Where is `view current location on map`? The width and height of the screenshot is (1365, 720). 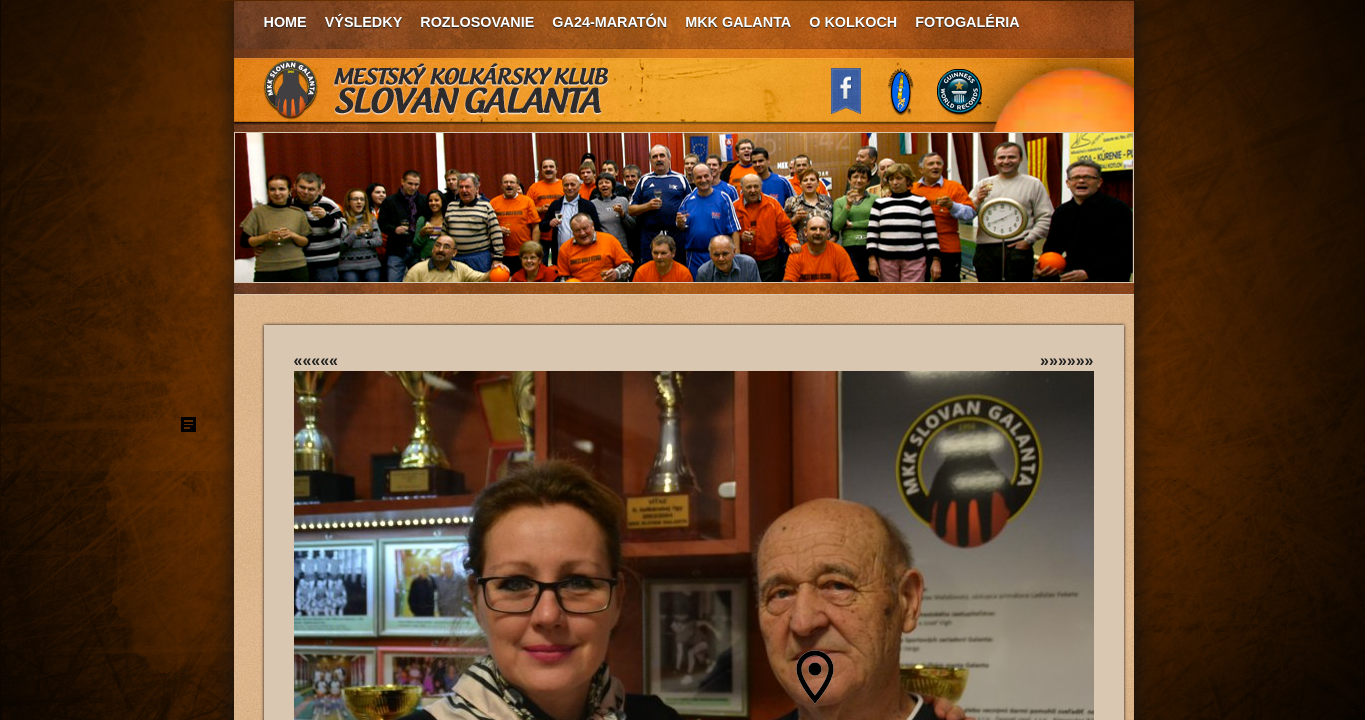
view current location on map is located at coordinates (815, 677).